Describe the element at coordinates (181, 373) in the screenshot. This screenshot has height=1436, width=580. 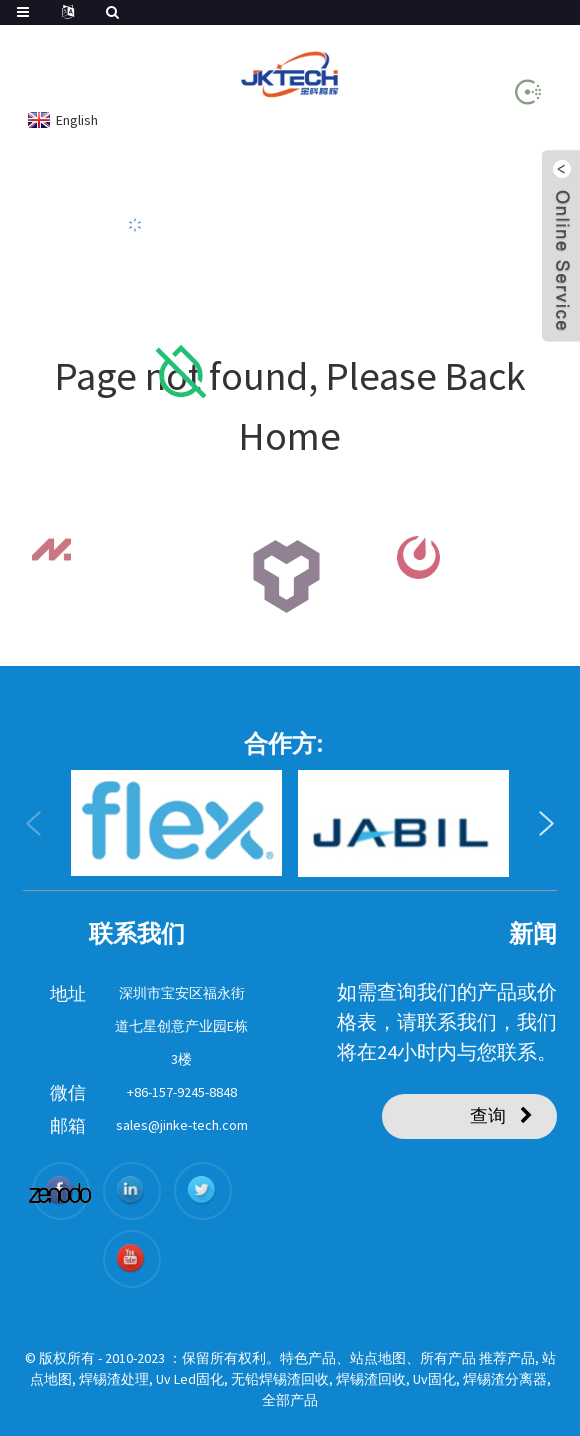
I see `disable blur effect` at that location.